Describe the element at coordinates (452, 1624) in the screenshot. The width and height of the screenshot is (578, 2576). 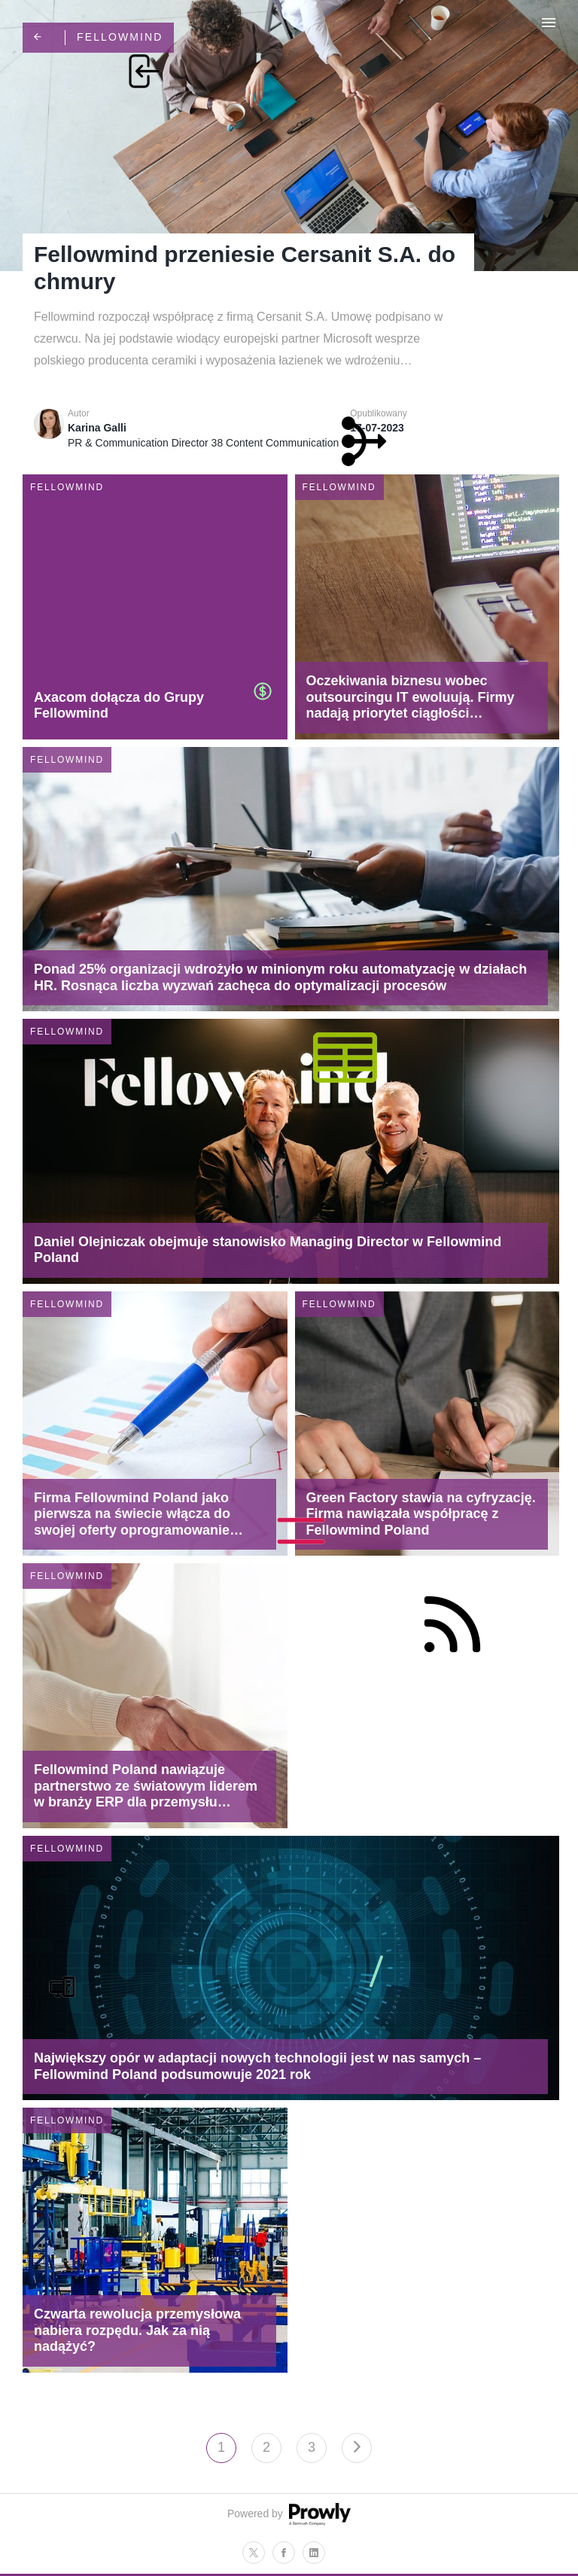
I see `subscribe to RSS feed` at that location.